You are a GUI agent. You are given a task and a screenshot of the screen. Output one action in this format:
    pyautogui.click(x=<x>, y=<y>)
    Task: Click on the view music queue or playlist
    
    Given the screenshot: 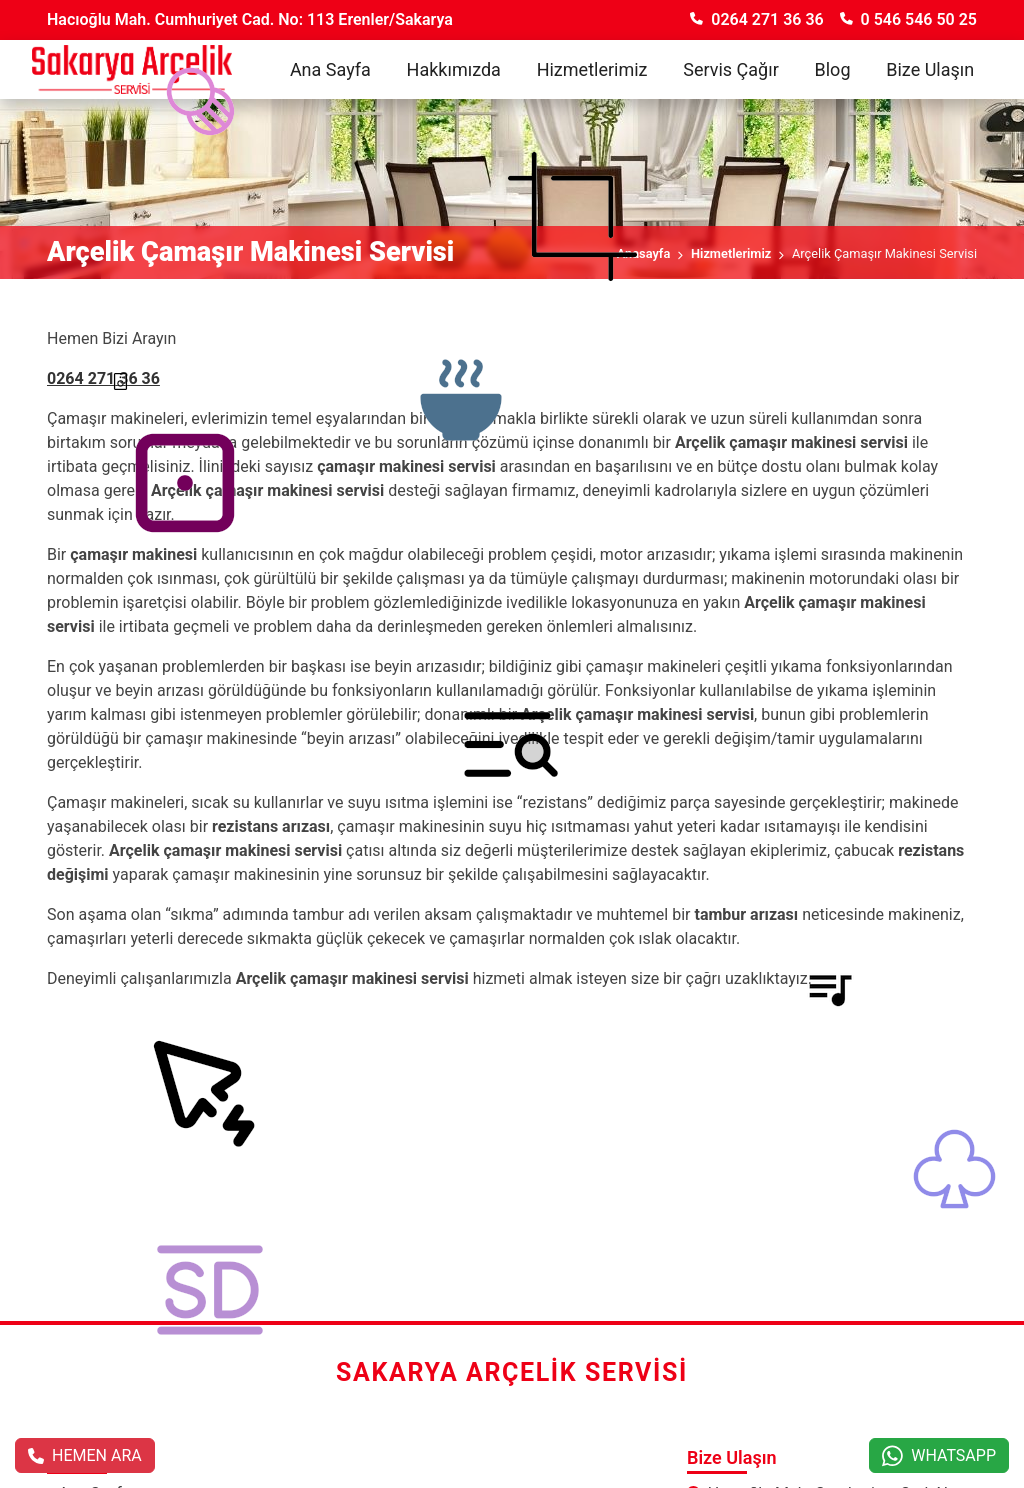 What is the action you would take?
    pyautogui.click(x=829, y=988)
    